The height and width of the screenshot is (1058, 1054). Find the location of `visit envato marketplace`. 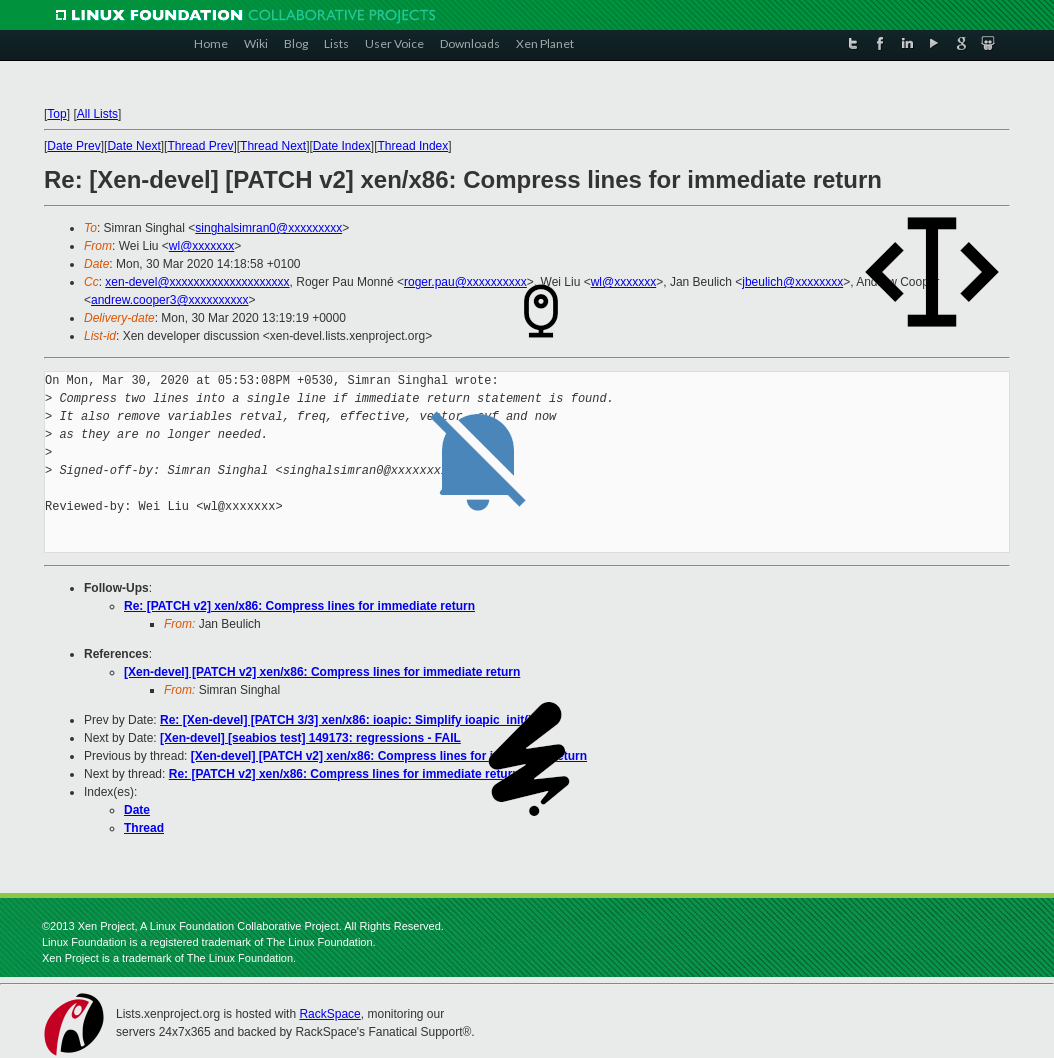

visit envato marketplace is located at coordinates (529, 759).